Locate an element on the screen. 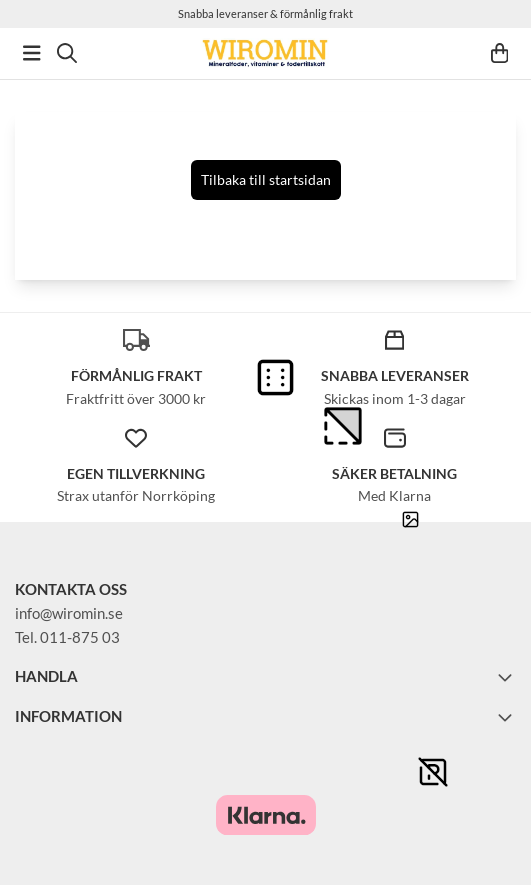 The width and height of the screenshot is (531, 885). no parking available is located at coordinates (433, 772).